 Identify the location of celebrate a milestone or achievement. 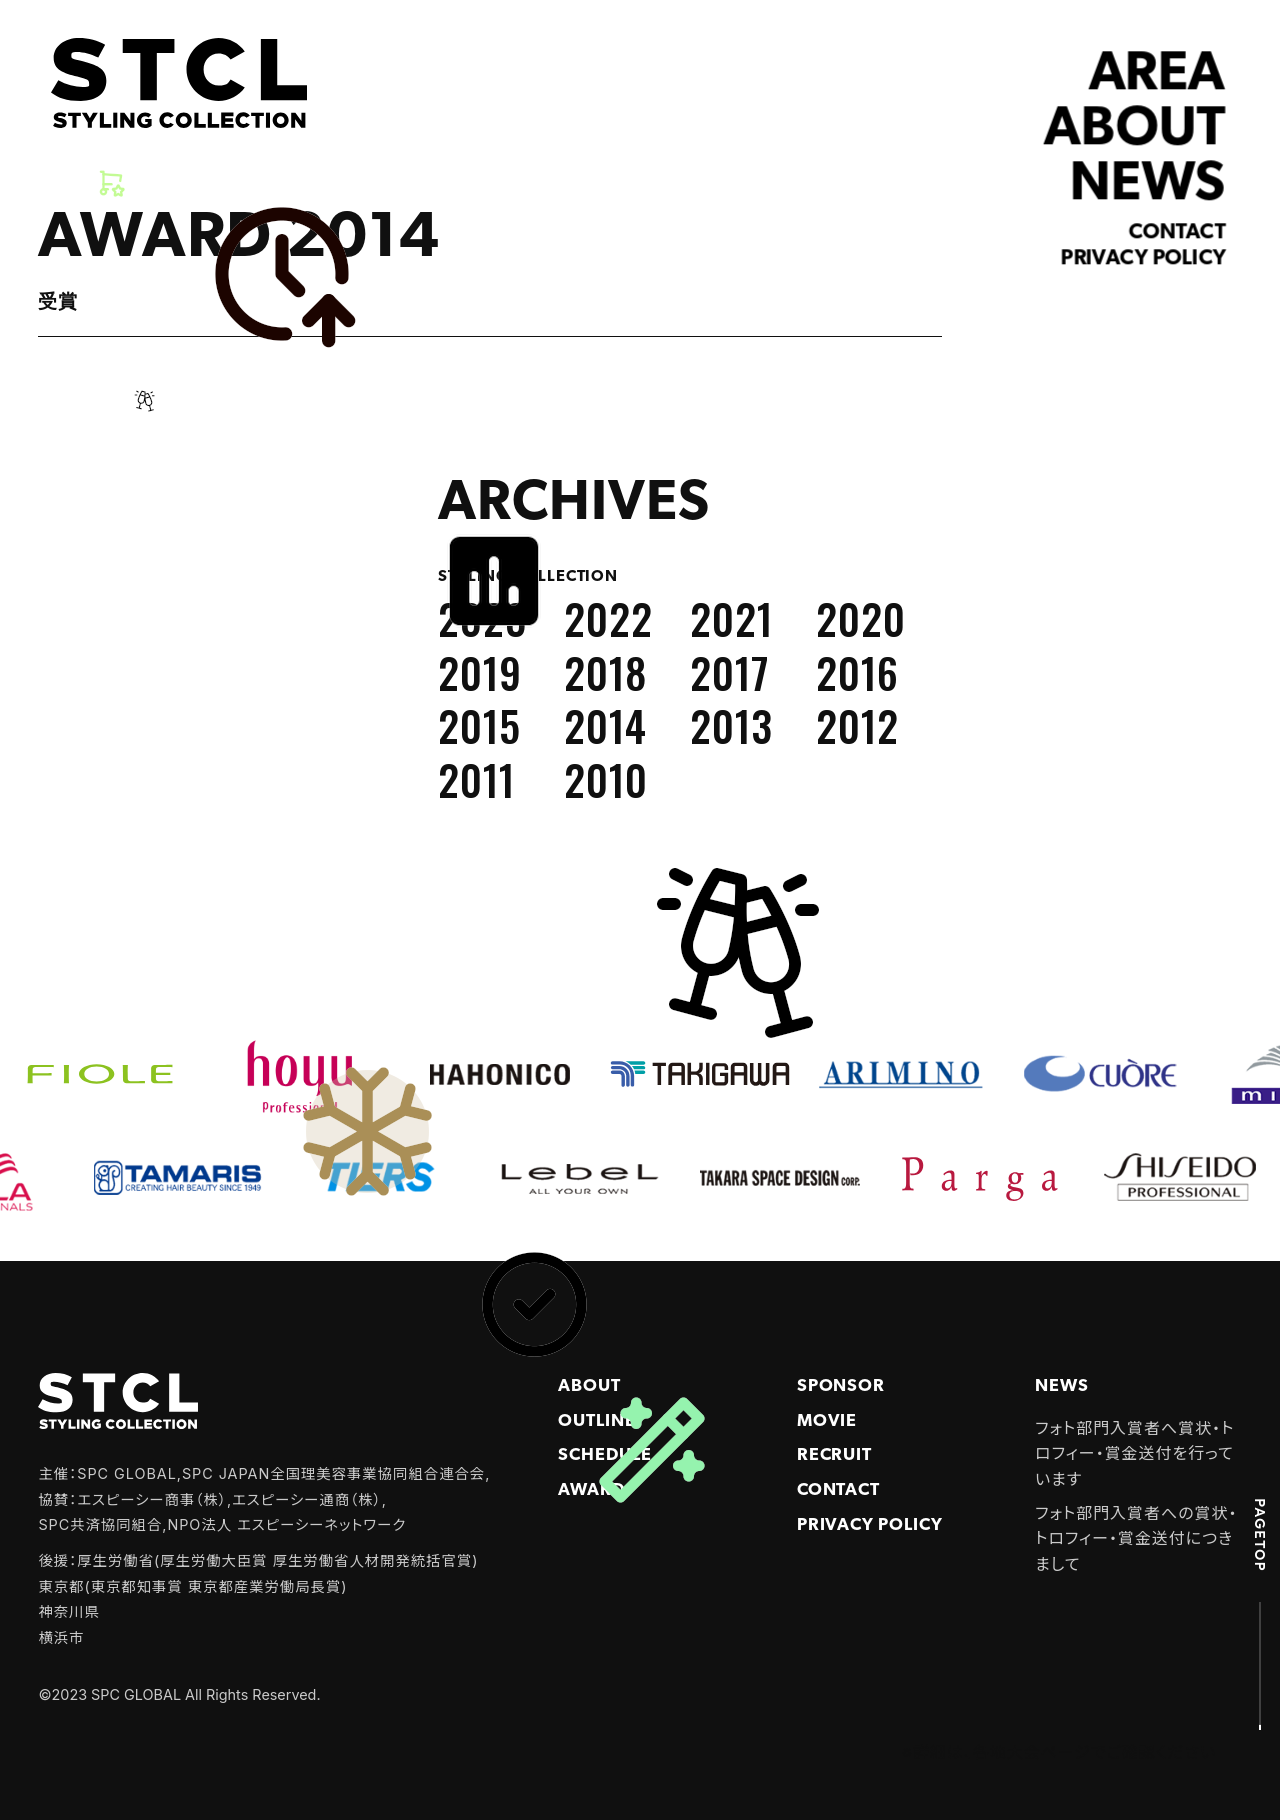
(145, 401).